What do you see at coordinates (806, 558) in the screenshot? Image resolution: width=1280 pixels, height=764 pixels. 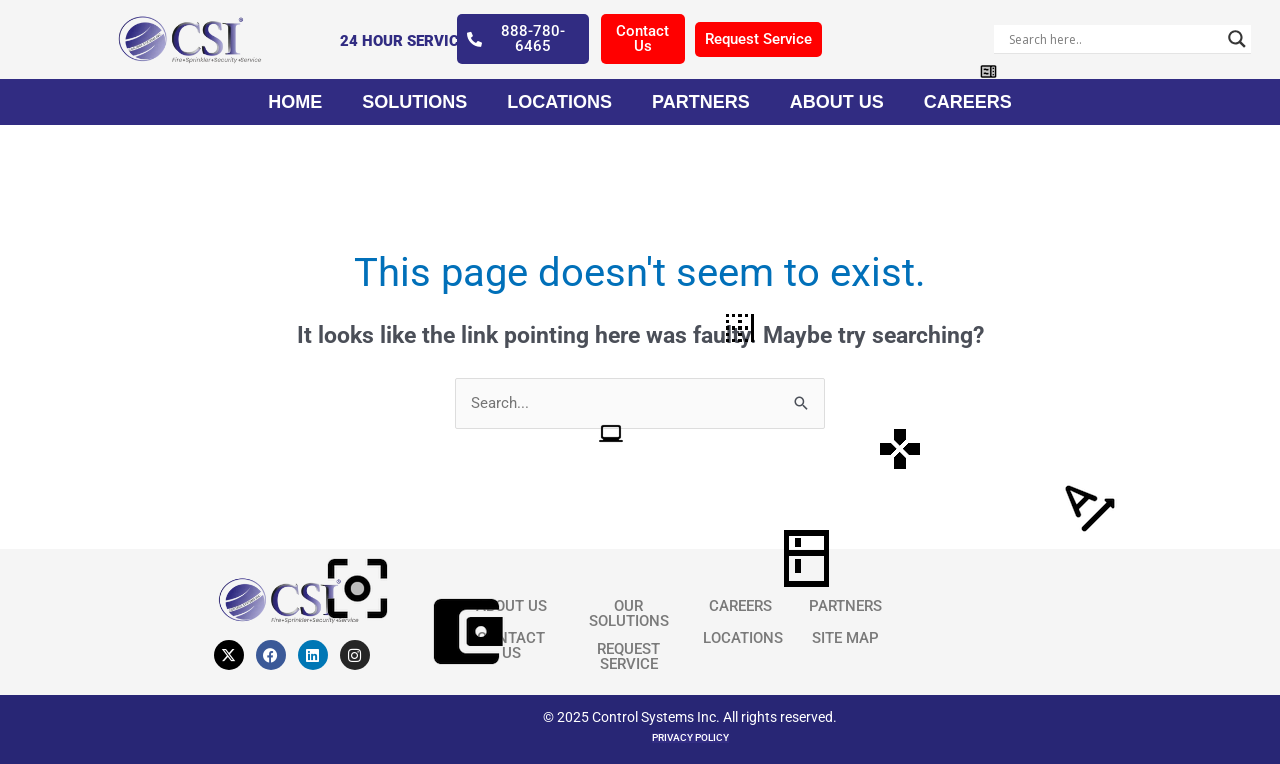 I see `access kitchen or food-related settings` at bounding box center [806, 558].